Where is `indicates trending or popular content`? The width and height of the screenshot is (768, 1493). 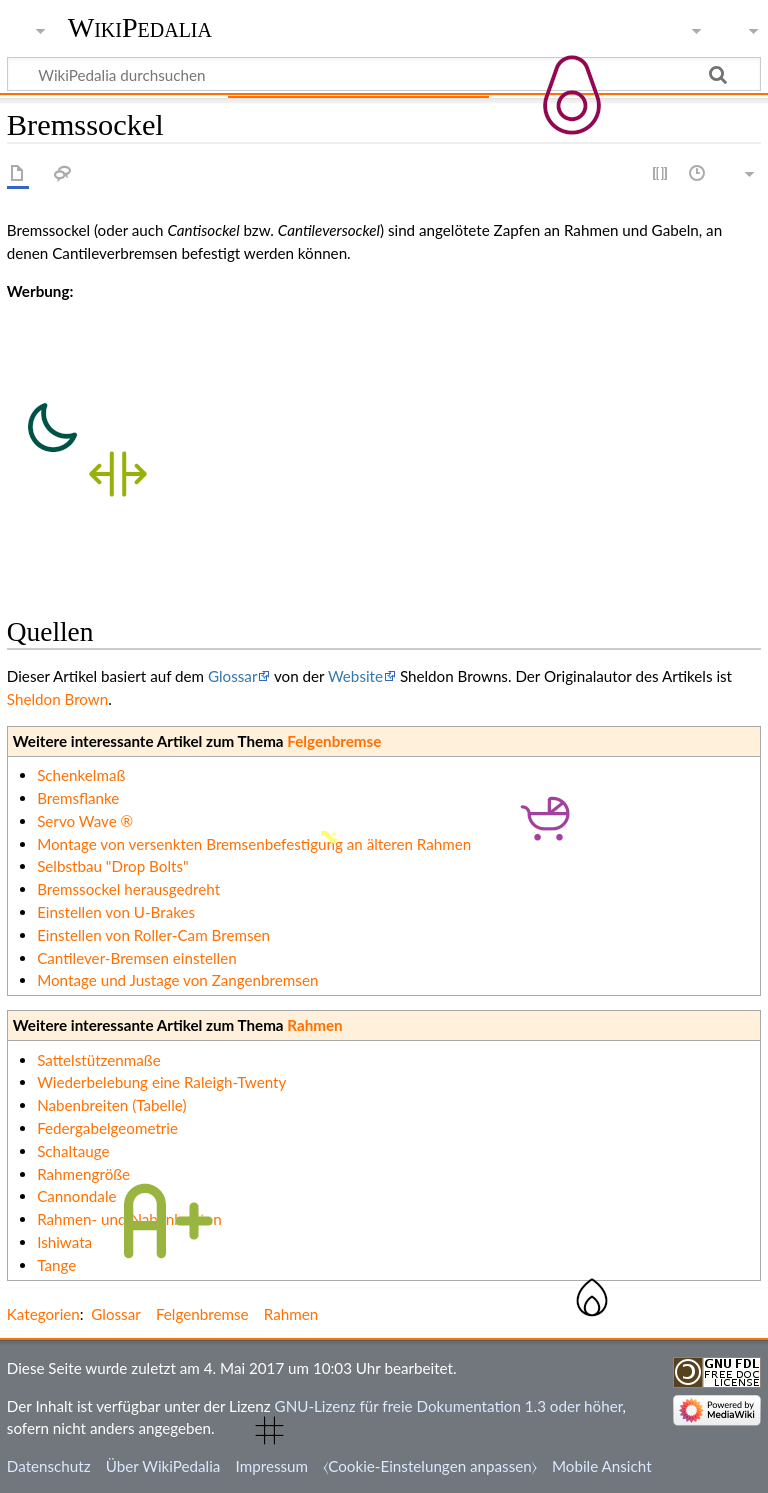 indicates trending or popular content is located at coordinates (592, 1298).